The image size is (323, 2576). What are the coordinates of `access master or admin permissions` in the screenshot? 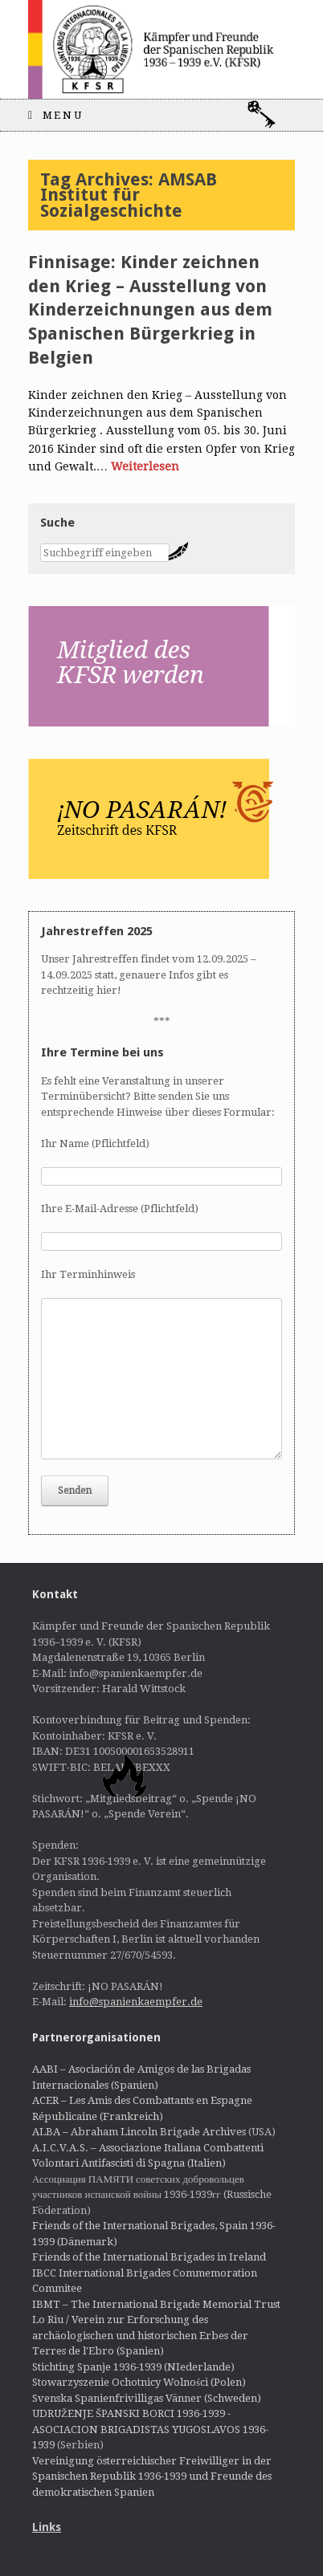 It's located at (261, 114).